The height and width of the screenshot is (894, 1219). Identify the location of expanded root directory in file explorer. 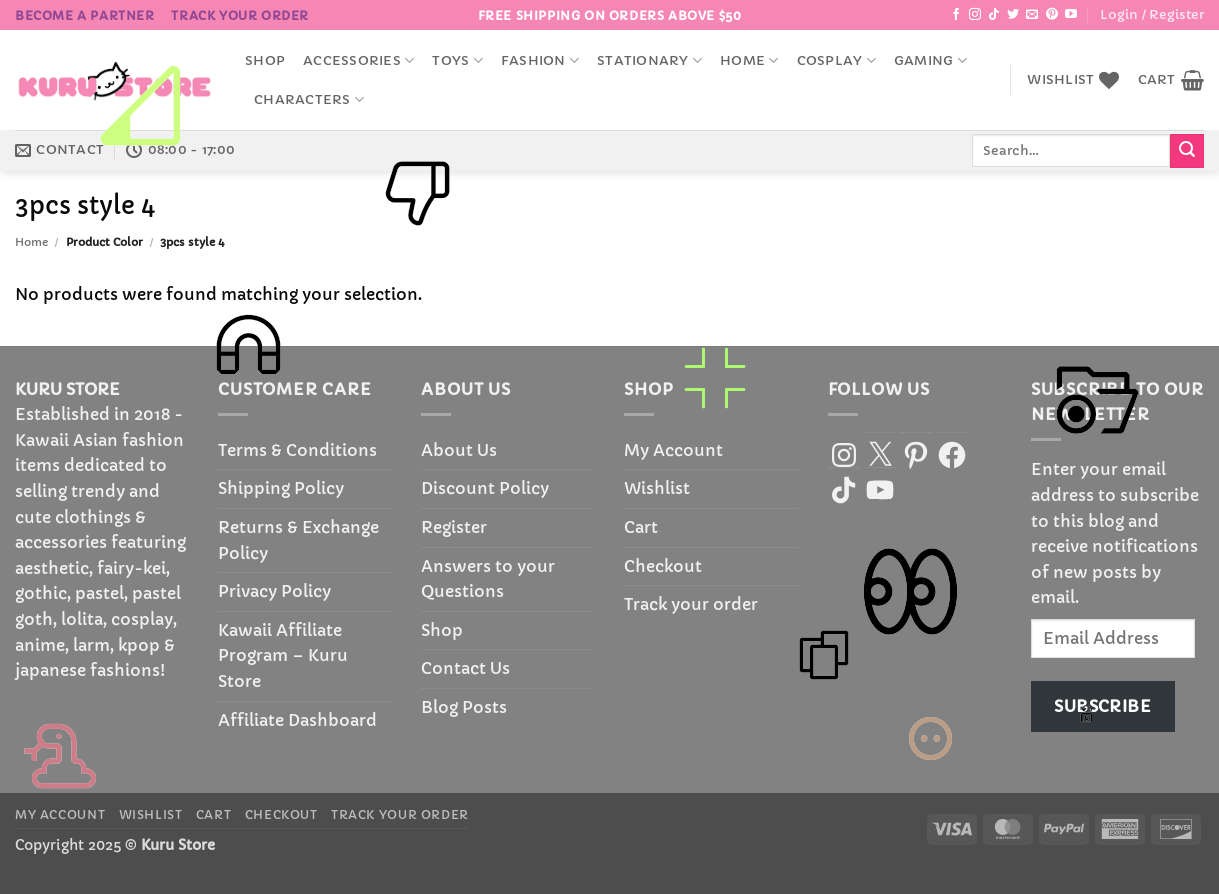
(1096, 400).